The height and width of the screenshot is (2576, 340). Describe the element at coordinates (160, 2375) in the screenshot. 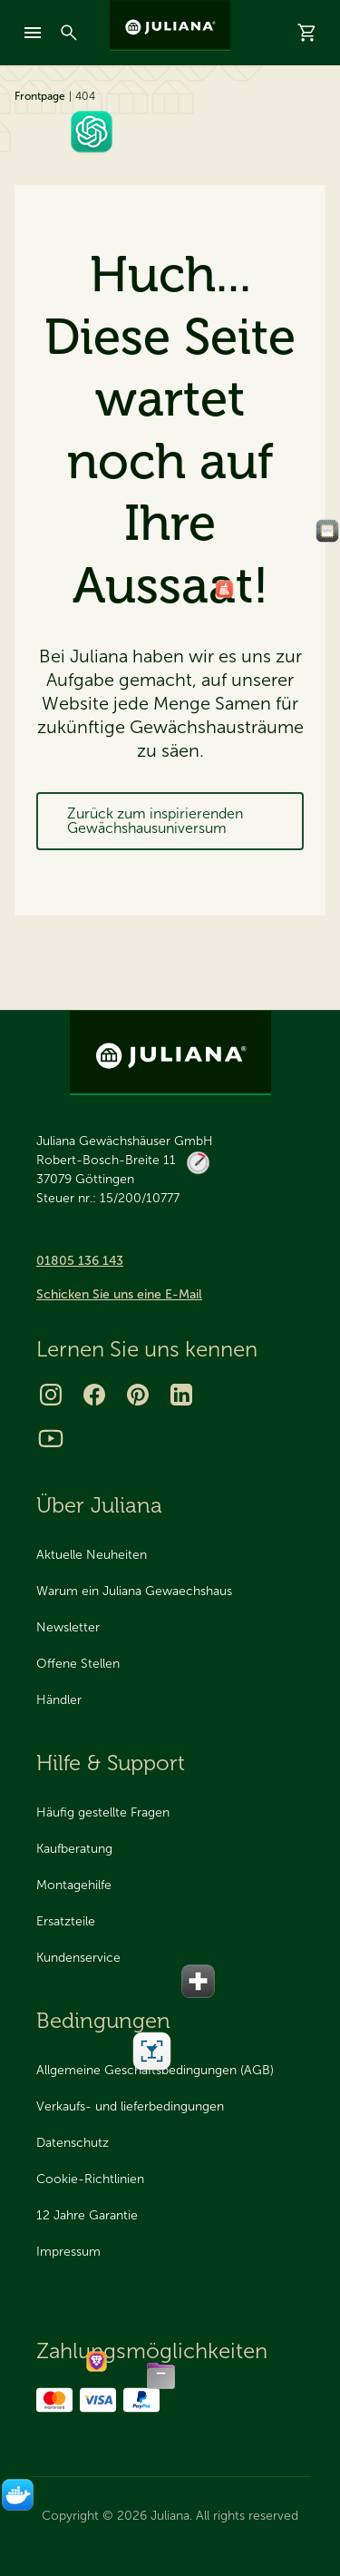

I see `open the file manager application` at that location.